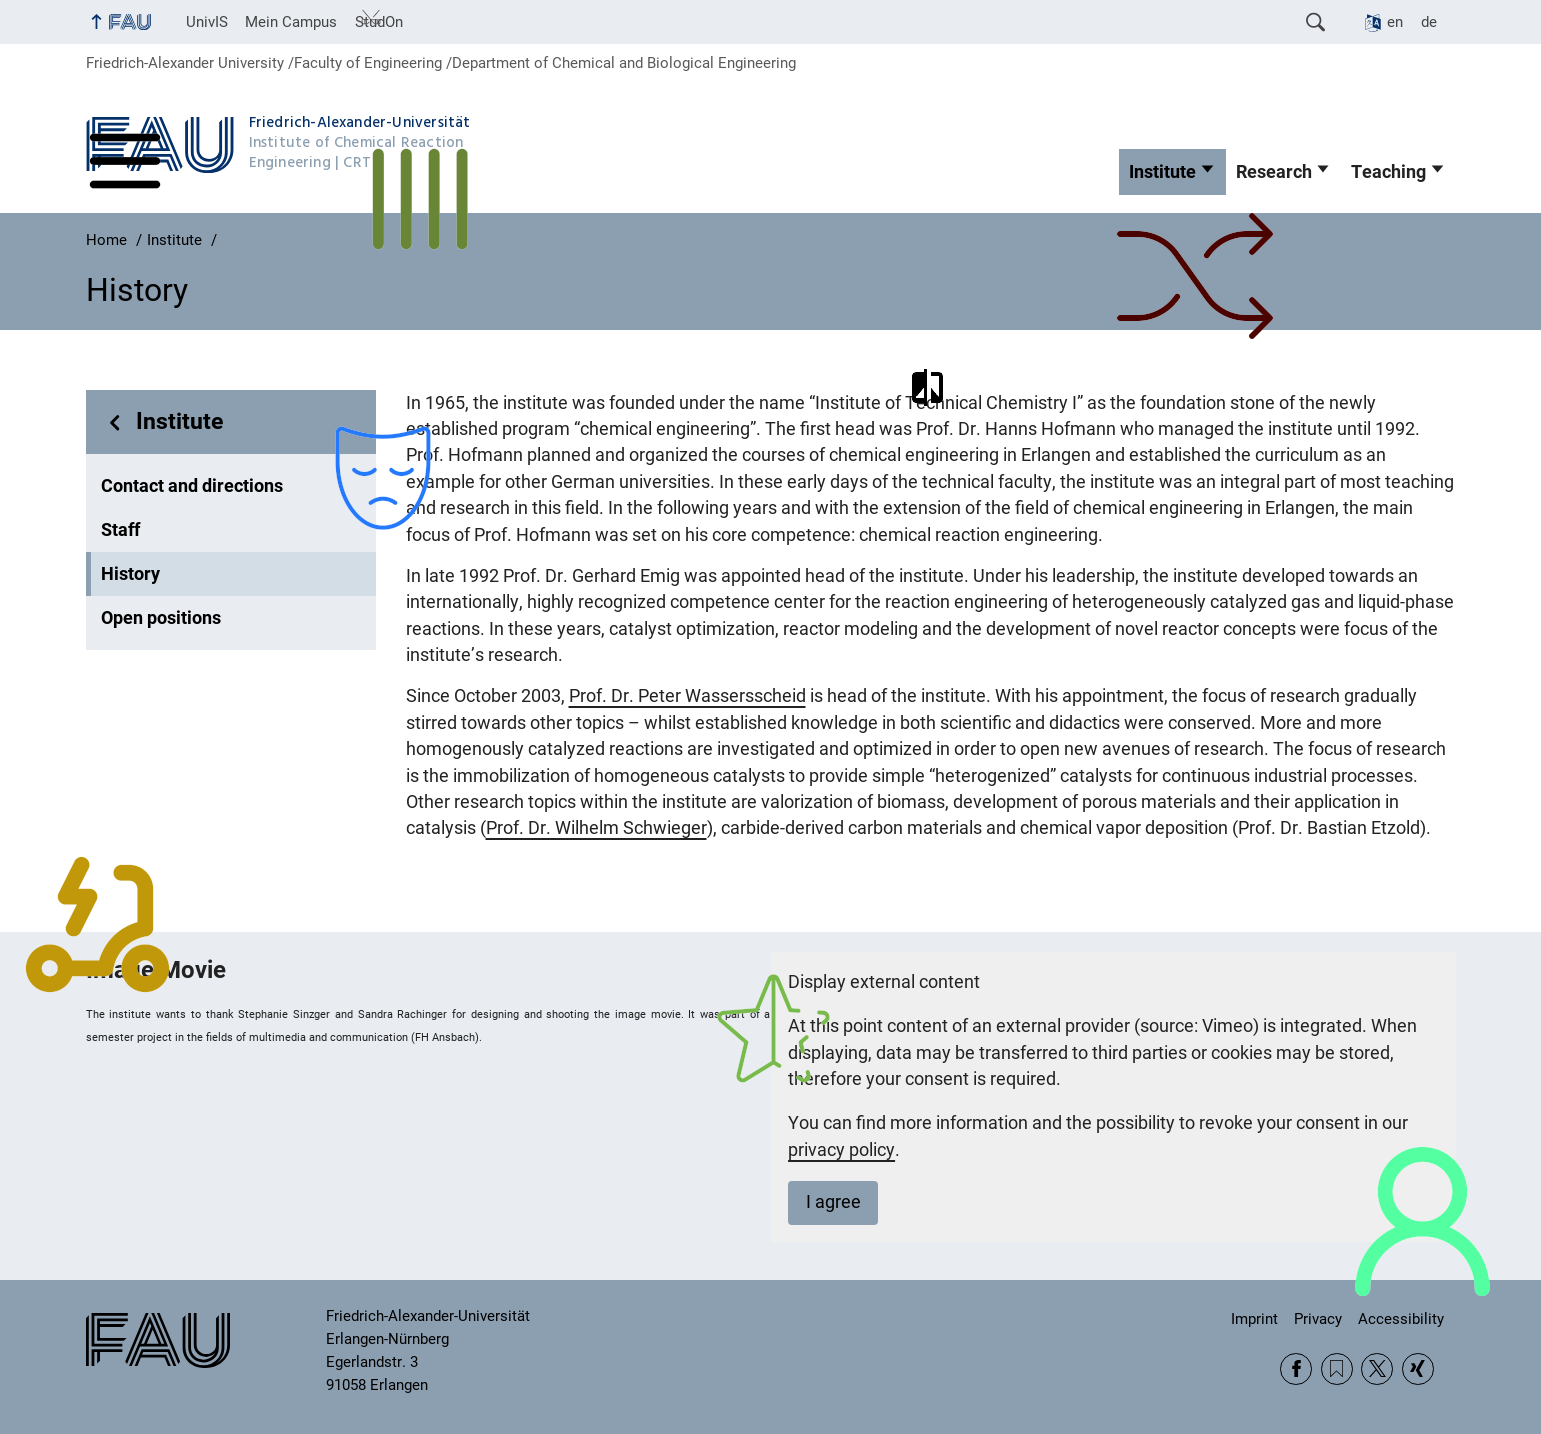 This screenshot has width=1541, height=1434. Describe the element at coordinates (773, 1030) in the screenshot. I see `indicates a partial or half-star rating` at that location.